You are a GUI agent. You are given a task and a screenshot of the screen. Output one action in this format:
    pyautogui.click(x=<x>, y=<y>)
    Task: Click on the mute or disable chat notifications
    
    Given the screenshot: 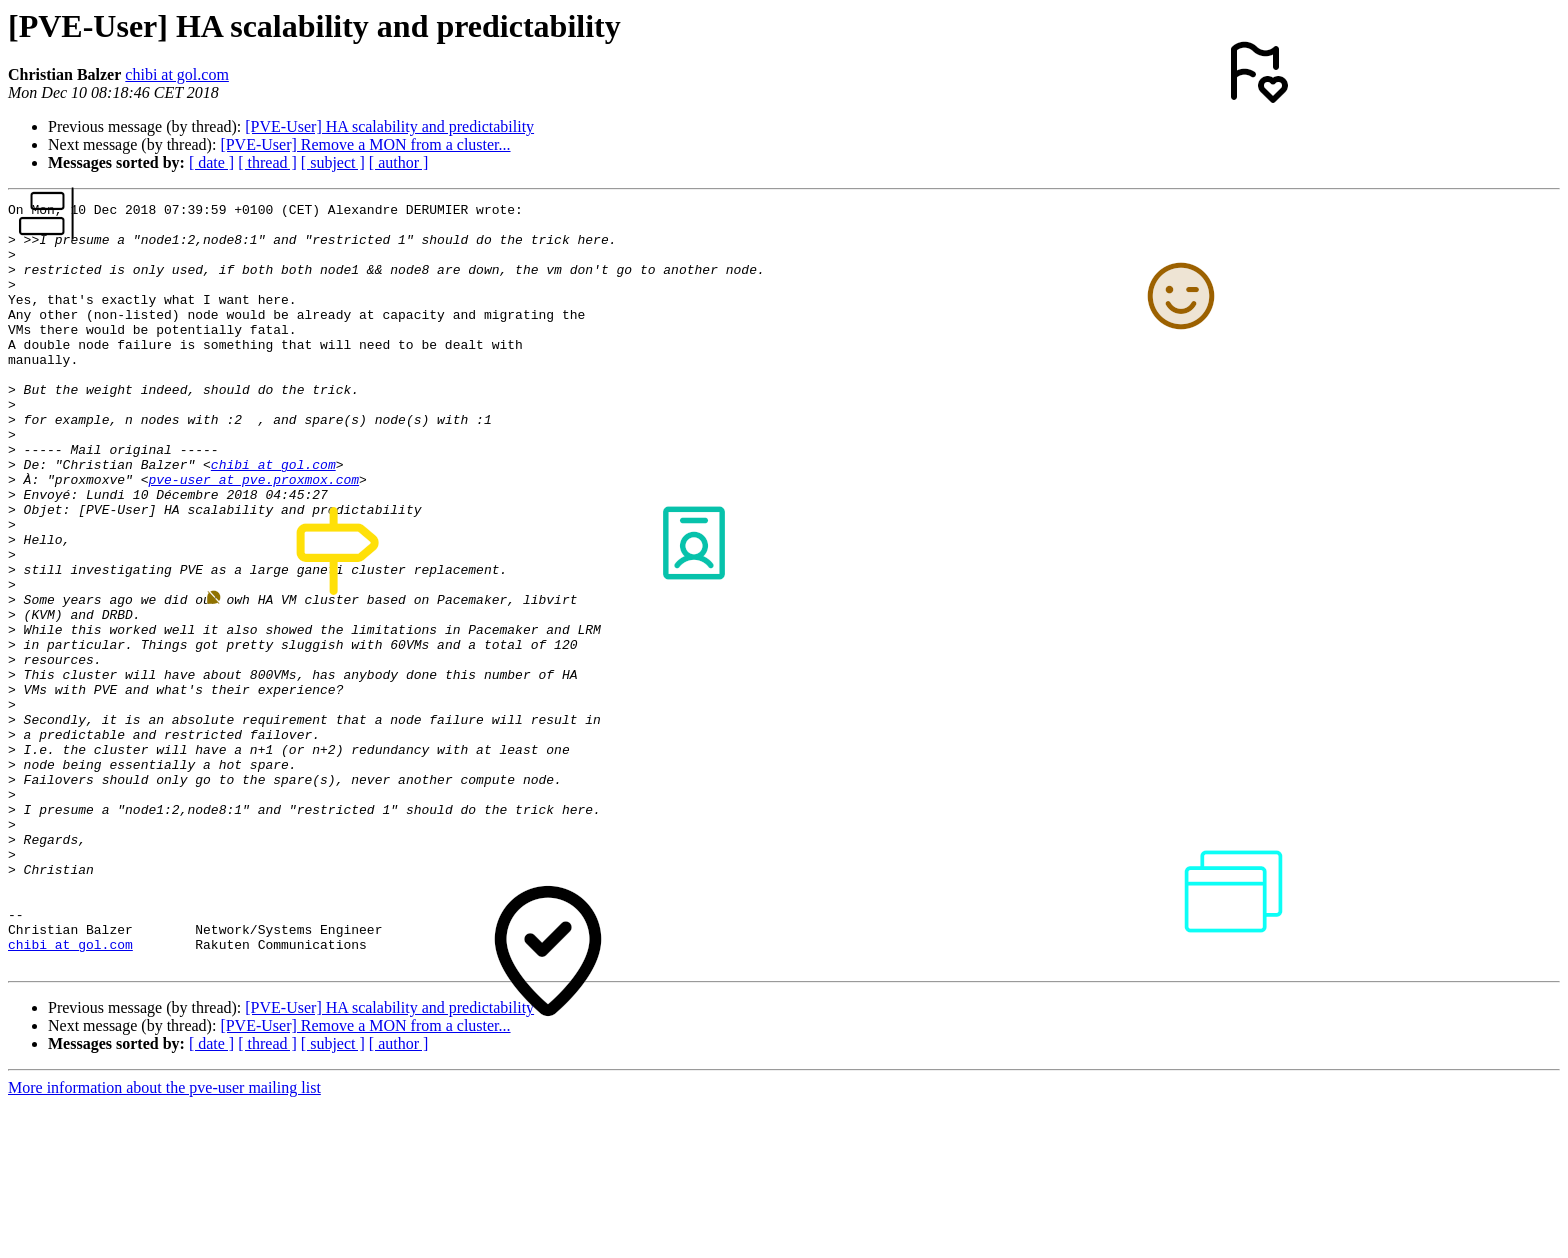 What is the action you would take?
    pyautogui.click(x=213, y=597)
    